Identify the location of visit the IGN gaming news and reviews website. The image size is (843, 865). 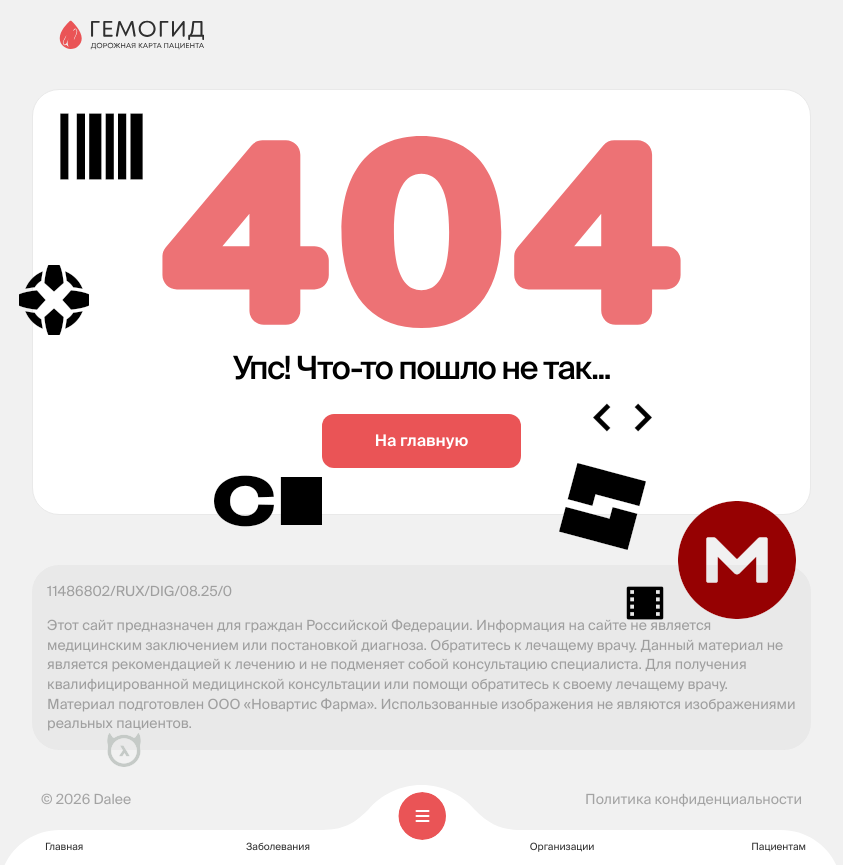
(54, 300).